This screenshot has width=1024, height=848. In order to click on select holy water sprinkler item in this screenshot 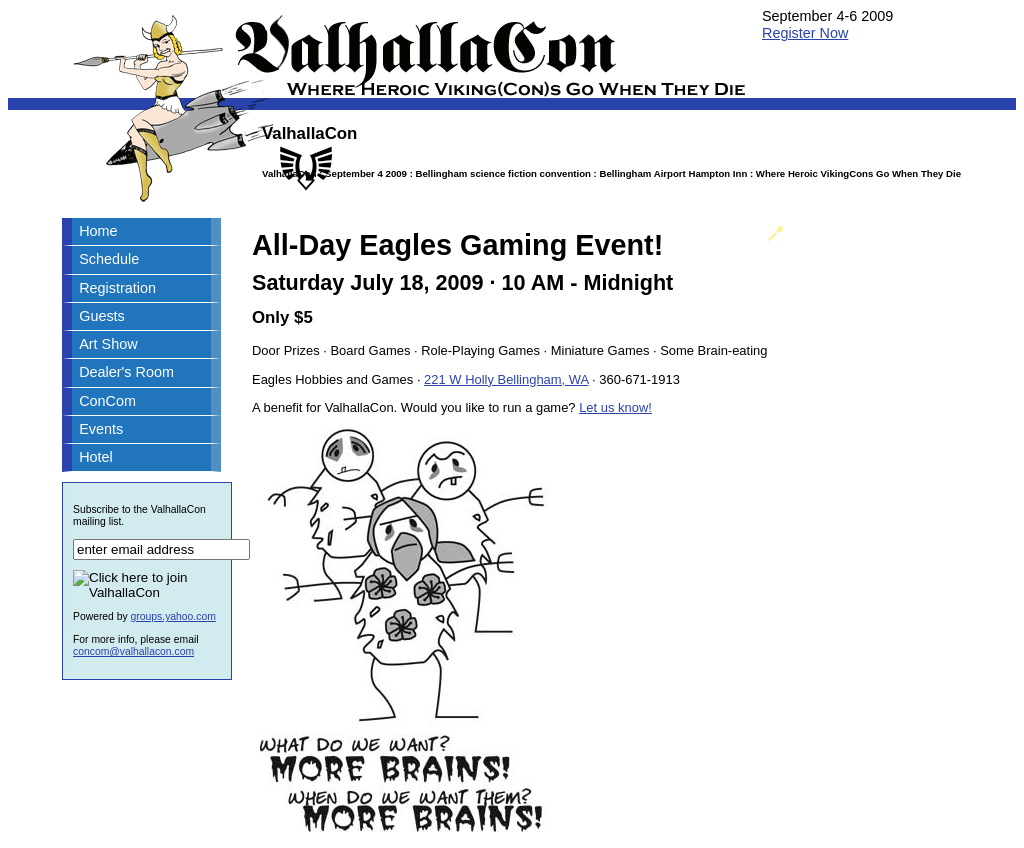, I will do `click(775, 233)`.